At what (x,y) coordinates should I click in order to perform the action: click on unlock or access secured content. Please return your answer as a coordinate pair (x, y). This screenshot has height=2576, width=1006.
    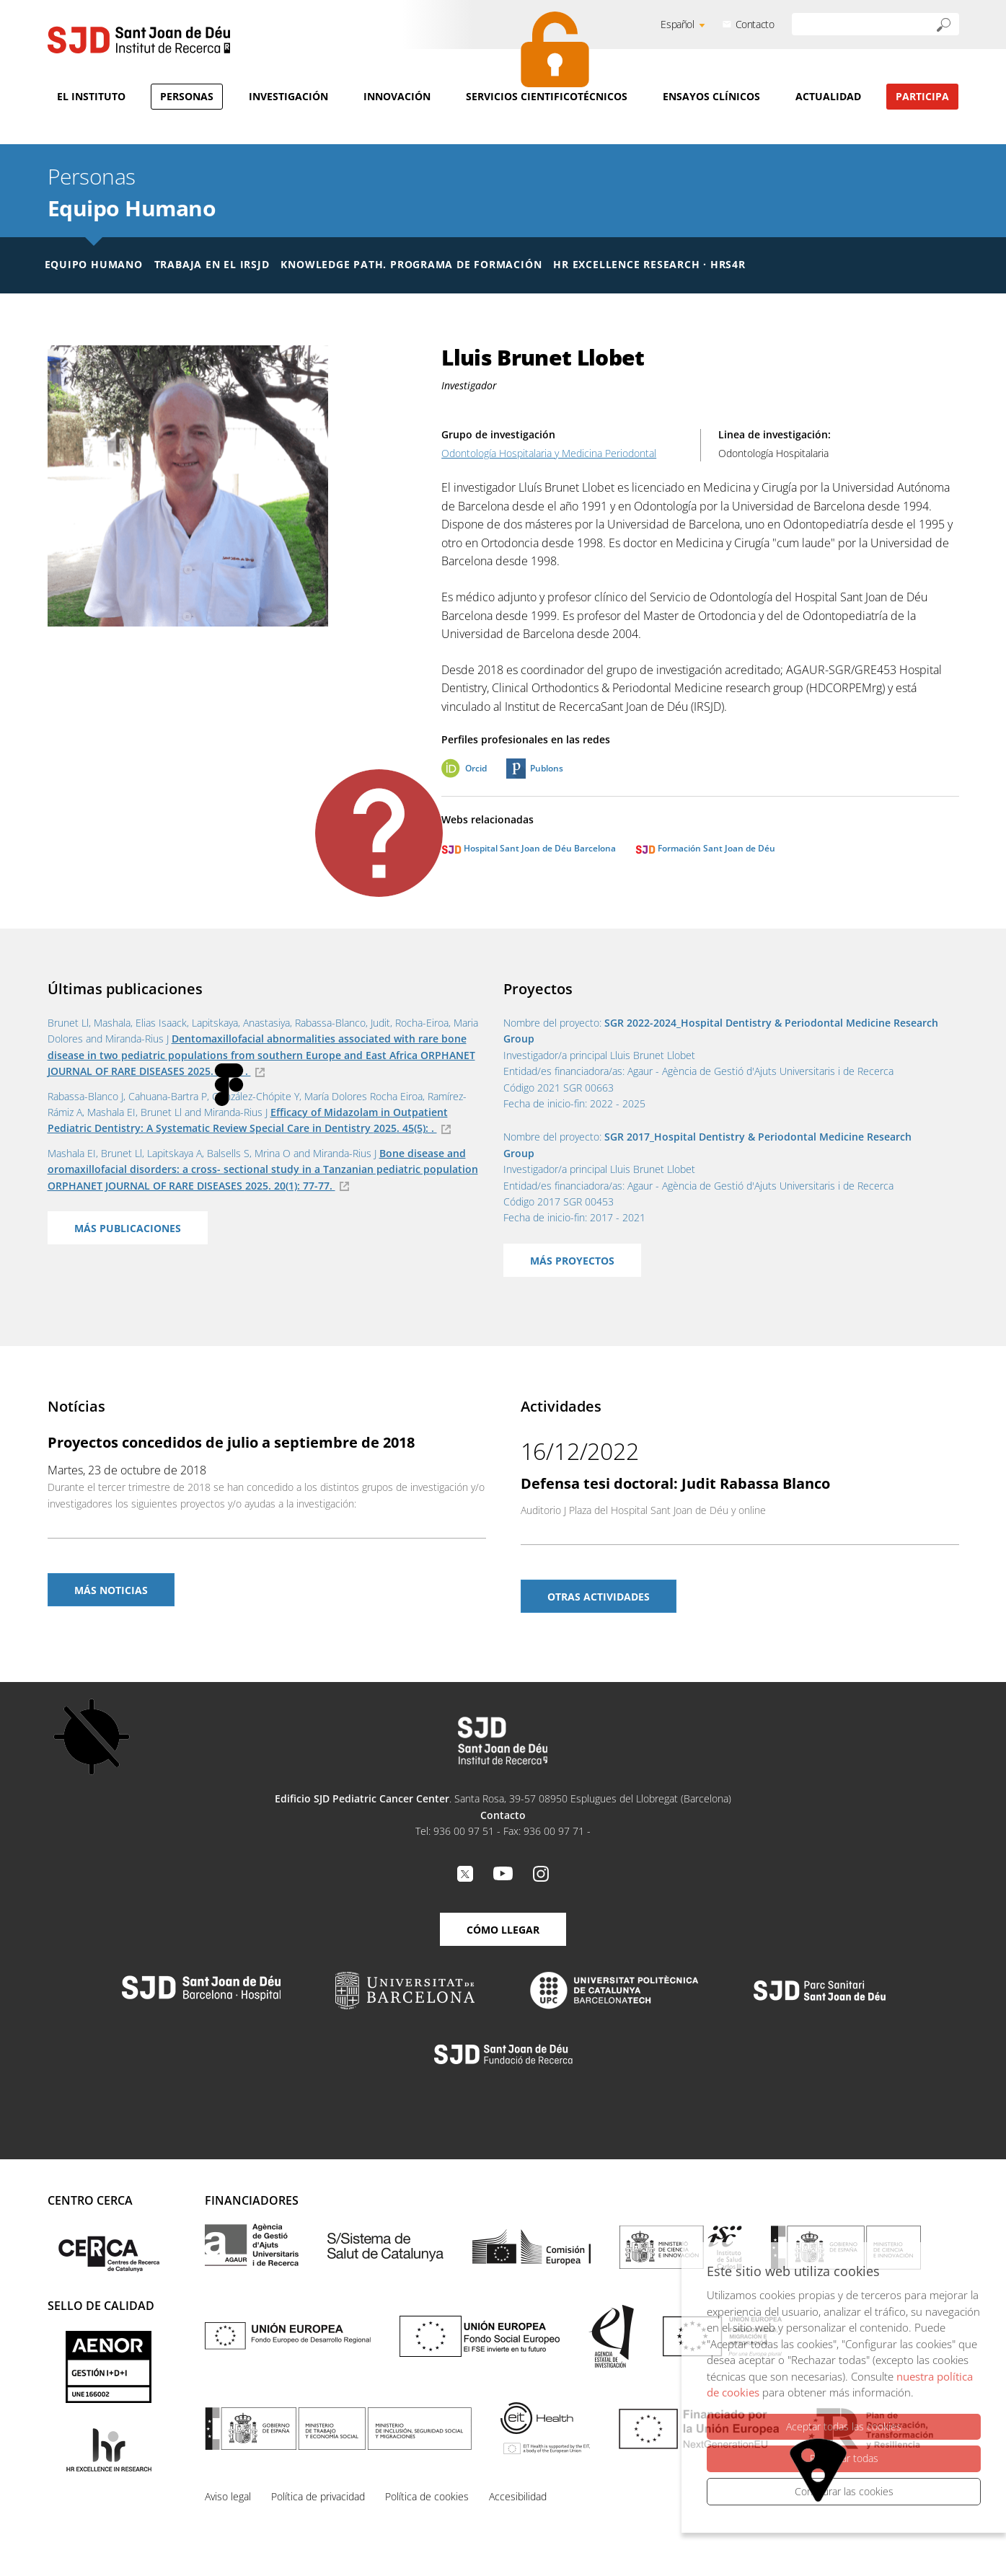
    Looking at the image, I should click on (555, 49).